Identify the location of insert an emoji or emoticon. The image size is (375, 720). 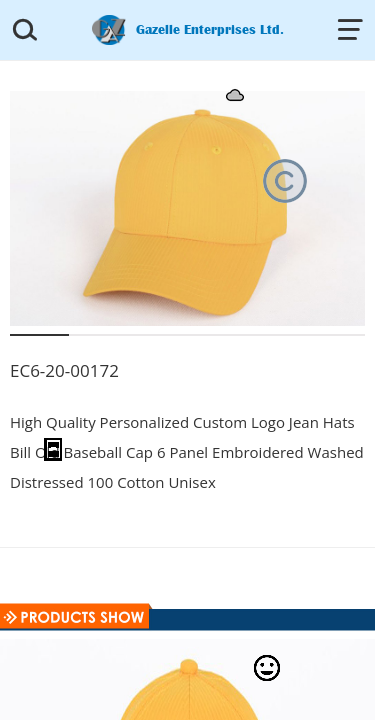
(267, 668).